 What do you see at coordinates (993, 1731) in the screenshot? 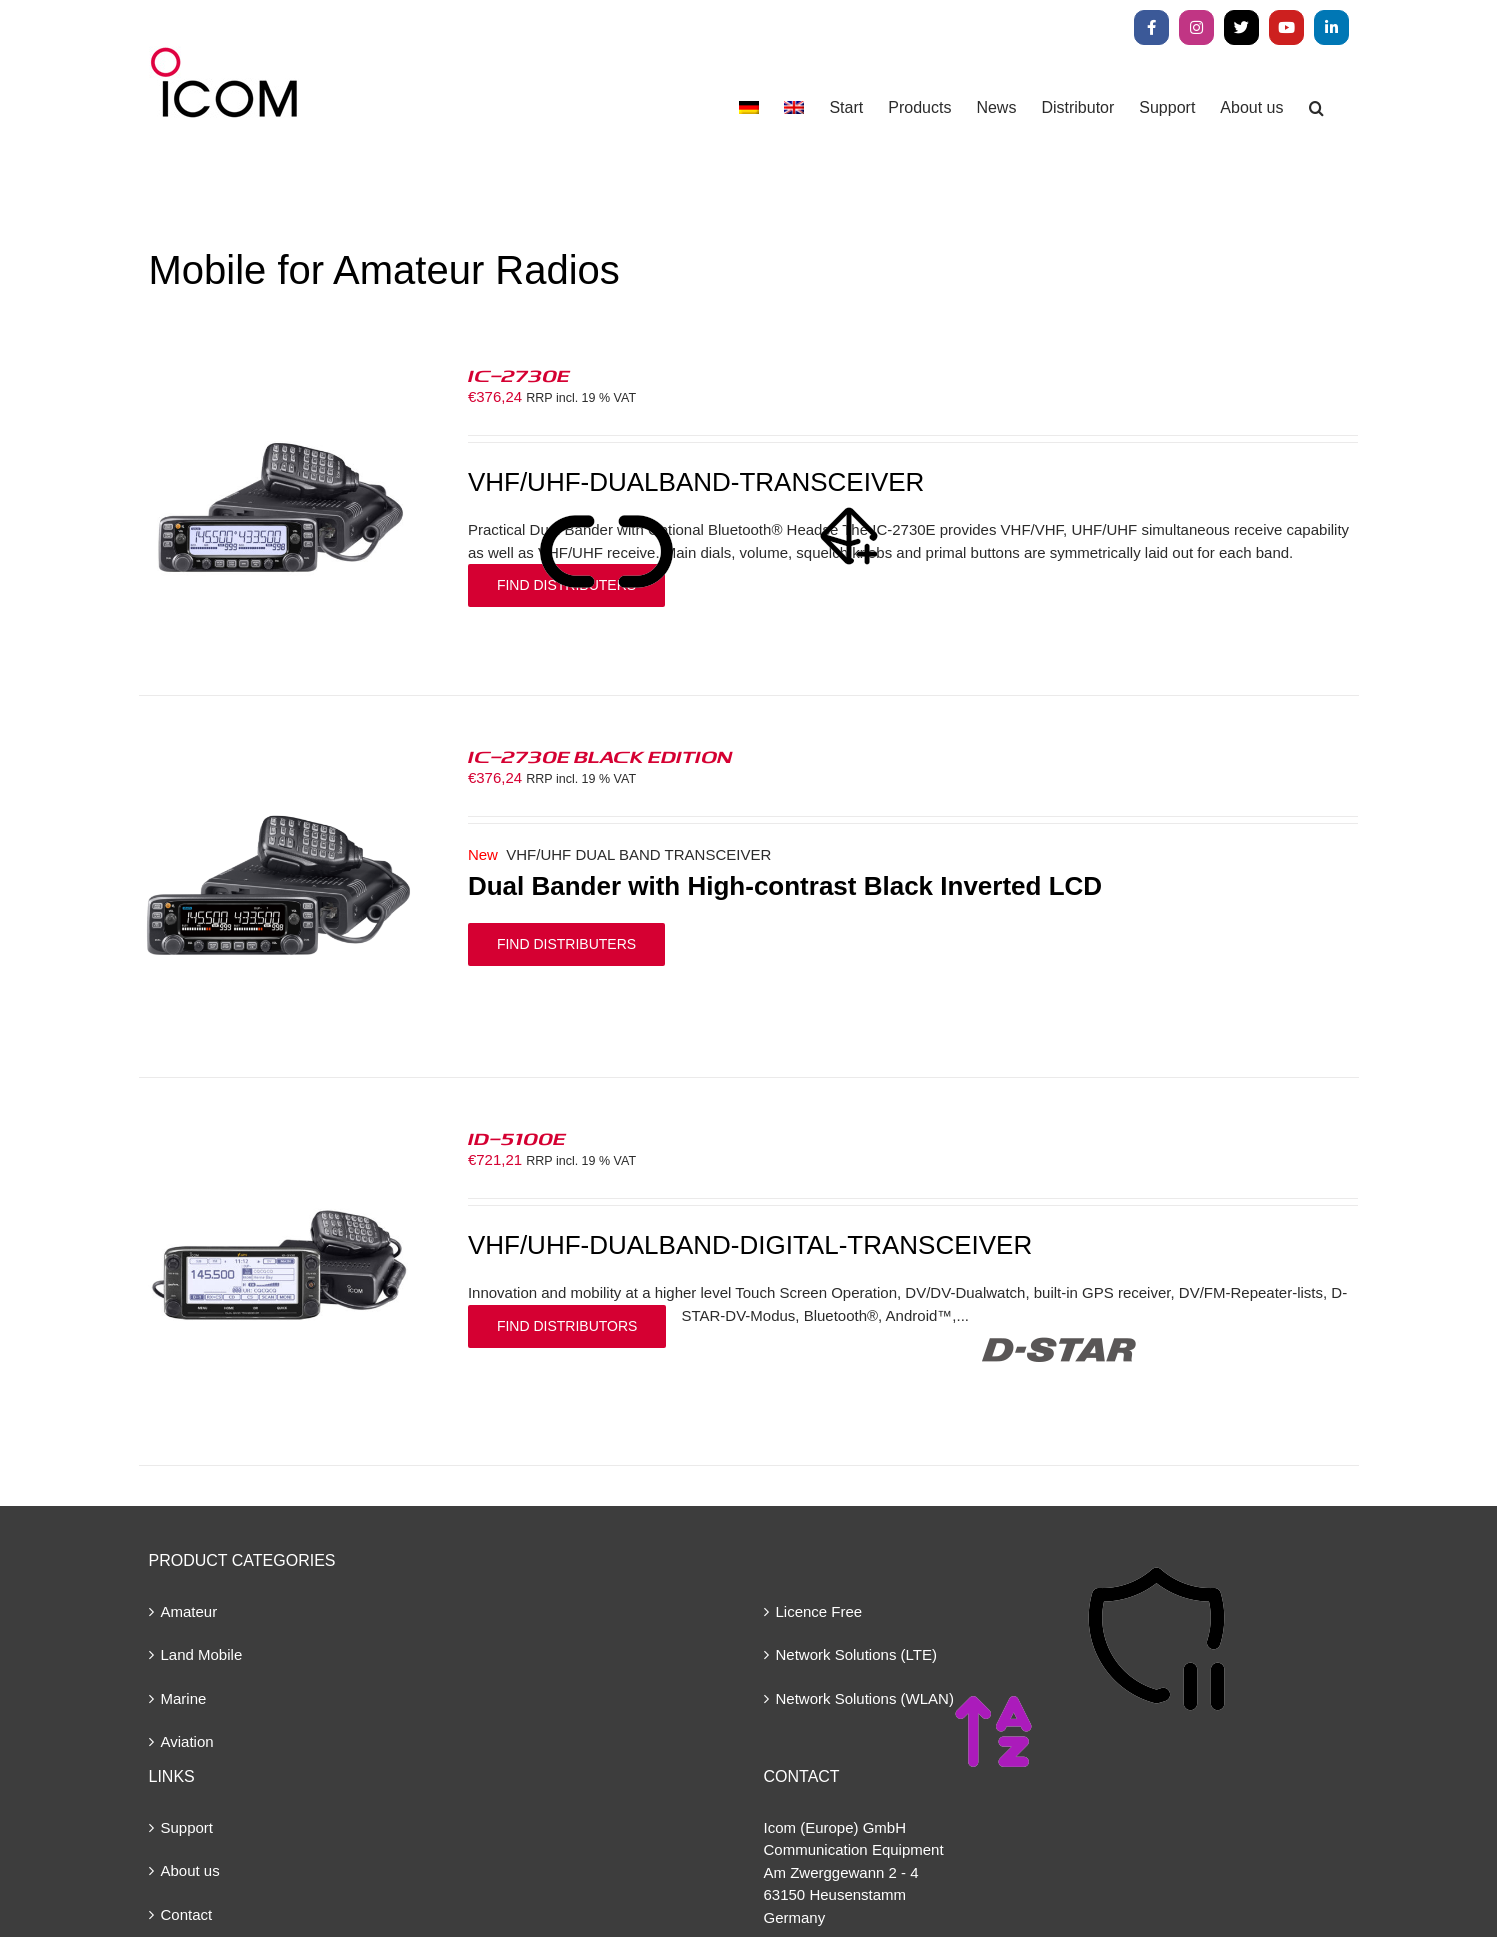
I see `sort alphabetically A to Z` at bounding box center [993, 1731].